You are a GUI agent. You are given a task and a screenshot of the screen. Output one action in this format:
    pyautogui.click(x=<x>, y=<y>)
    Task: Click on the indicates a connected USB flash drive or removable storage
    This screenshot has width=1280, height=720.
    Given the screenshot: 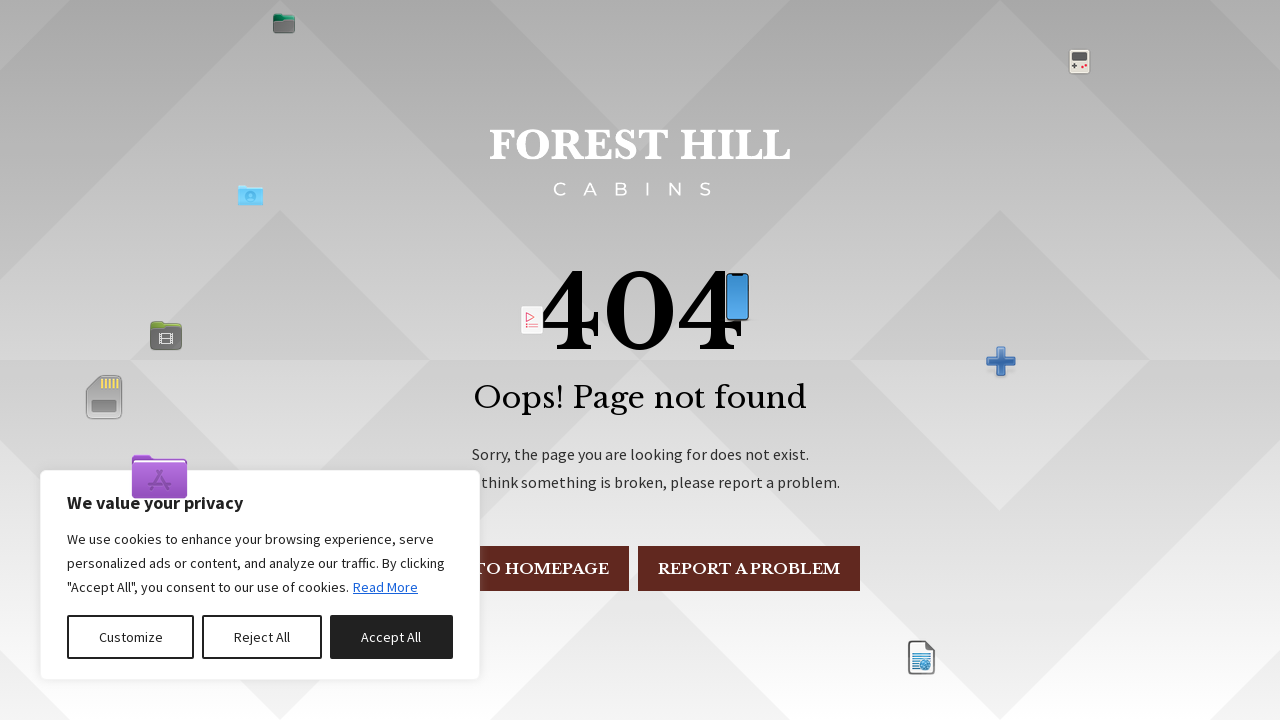 What is the action you would take?
    pyautogui.click(x=104, y=397)
    